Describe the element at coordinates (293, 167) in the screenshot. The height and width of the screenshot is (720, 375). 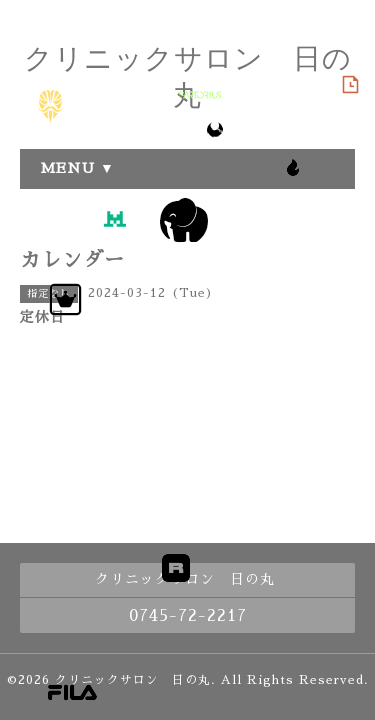
I see `indicates trending or popular content` at that location.